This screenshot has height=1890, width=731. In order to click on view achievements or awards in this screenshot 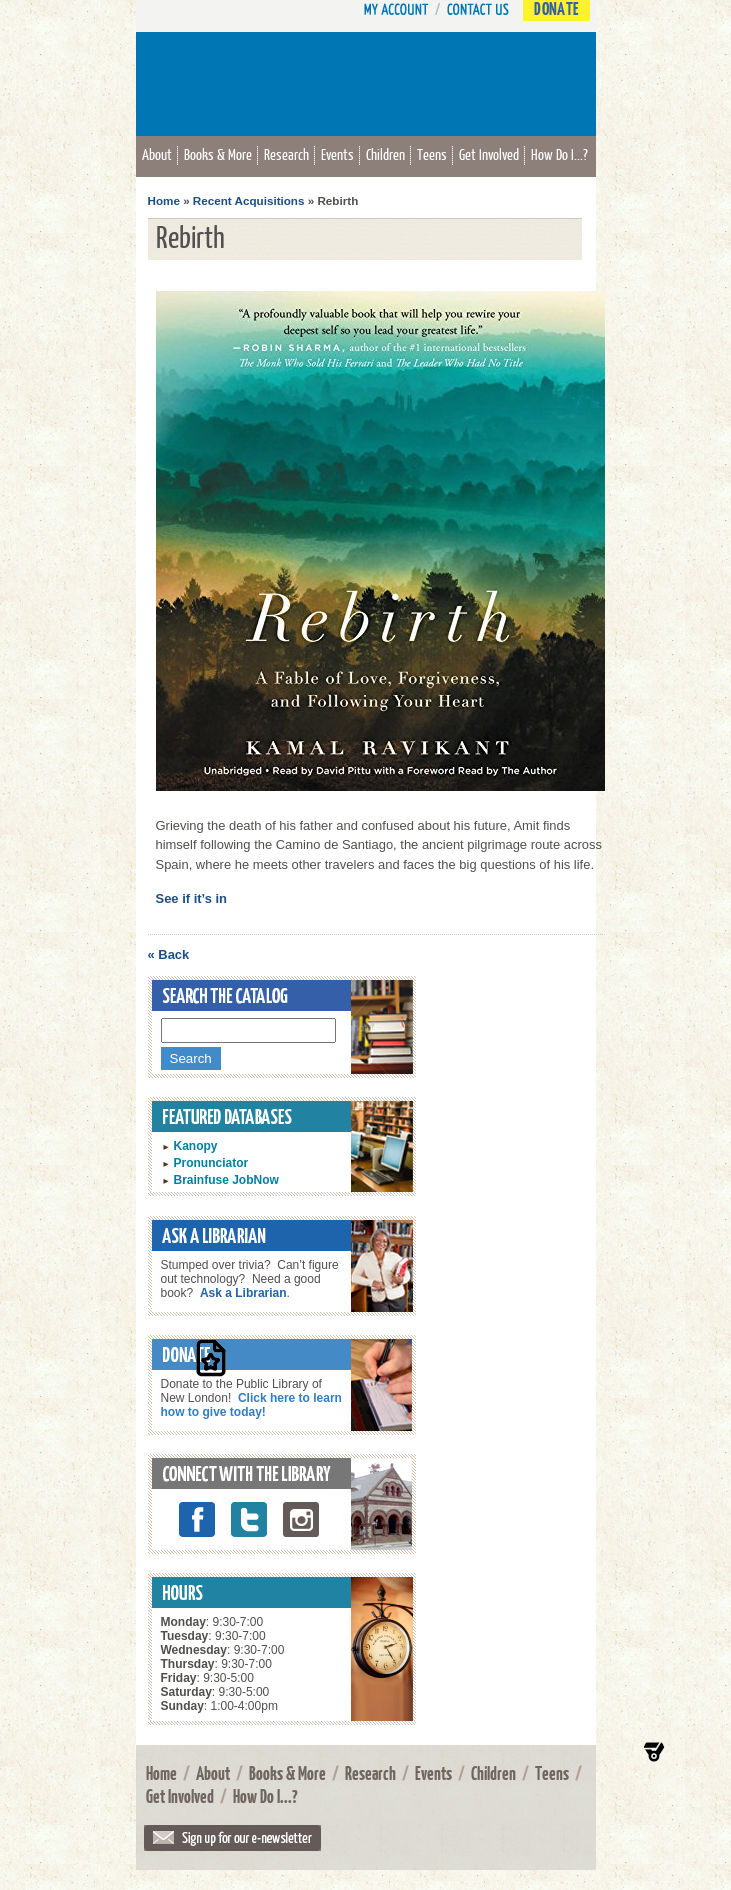, I will do `click(654, 1752)`.